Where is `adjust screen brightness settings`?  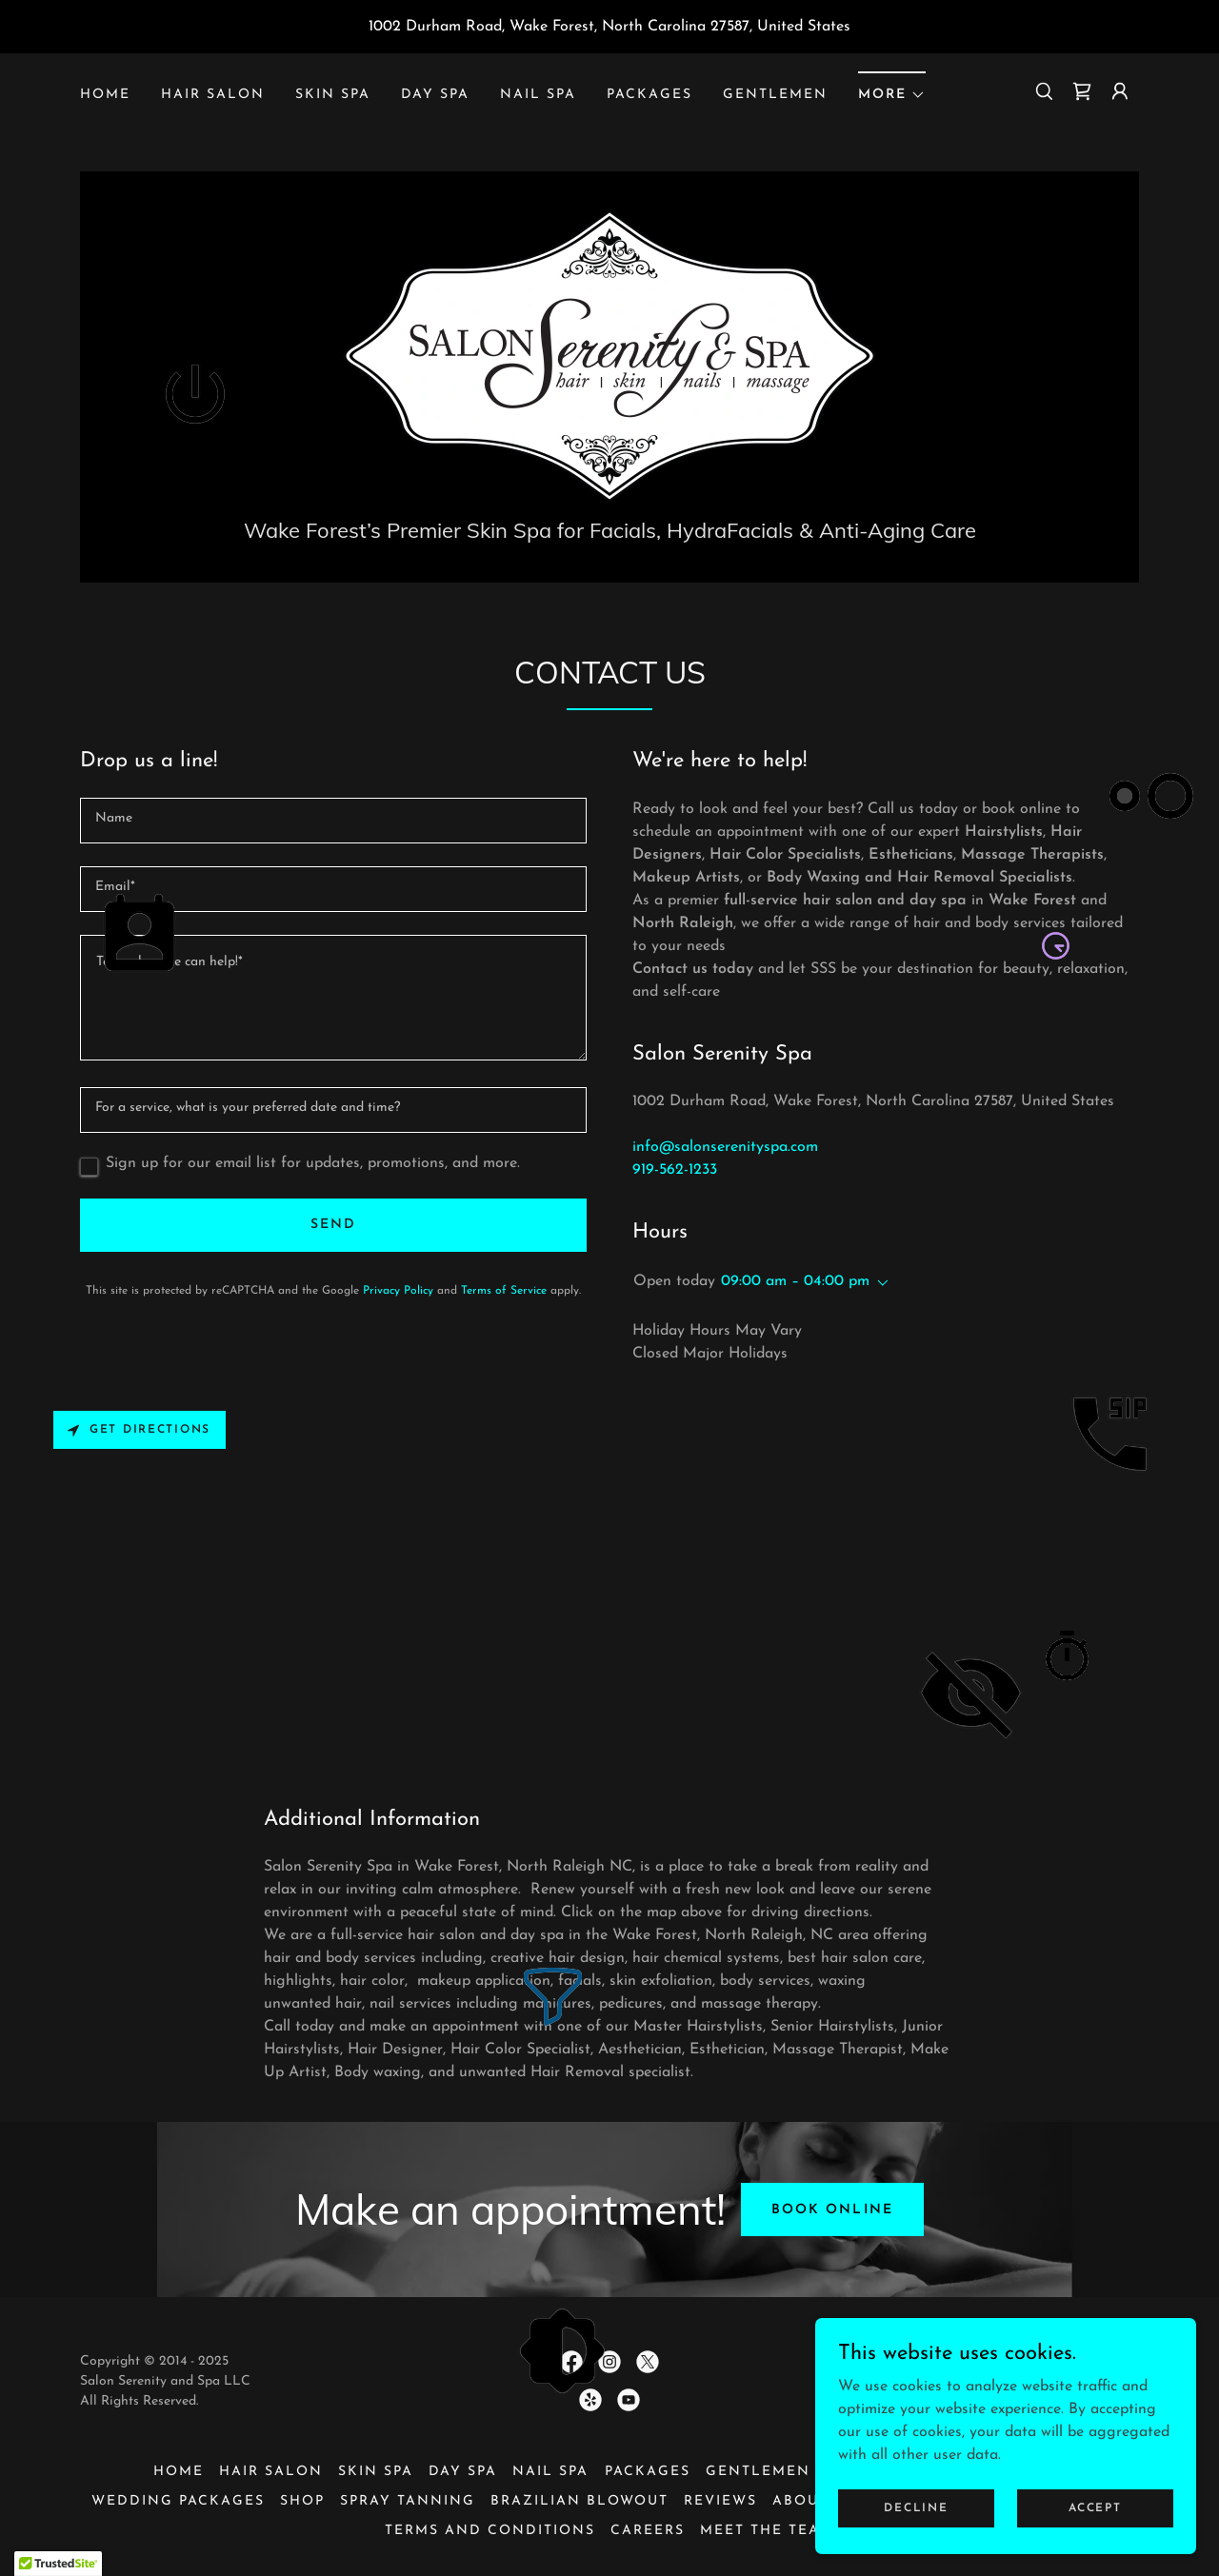
adjust screen brightness settings is located at coordinates (562, 2350).